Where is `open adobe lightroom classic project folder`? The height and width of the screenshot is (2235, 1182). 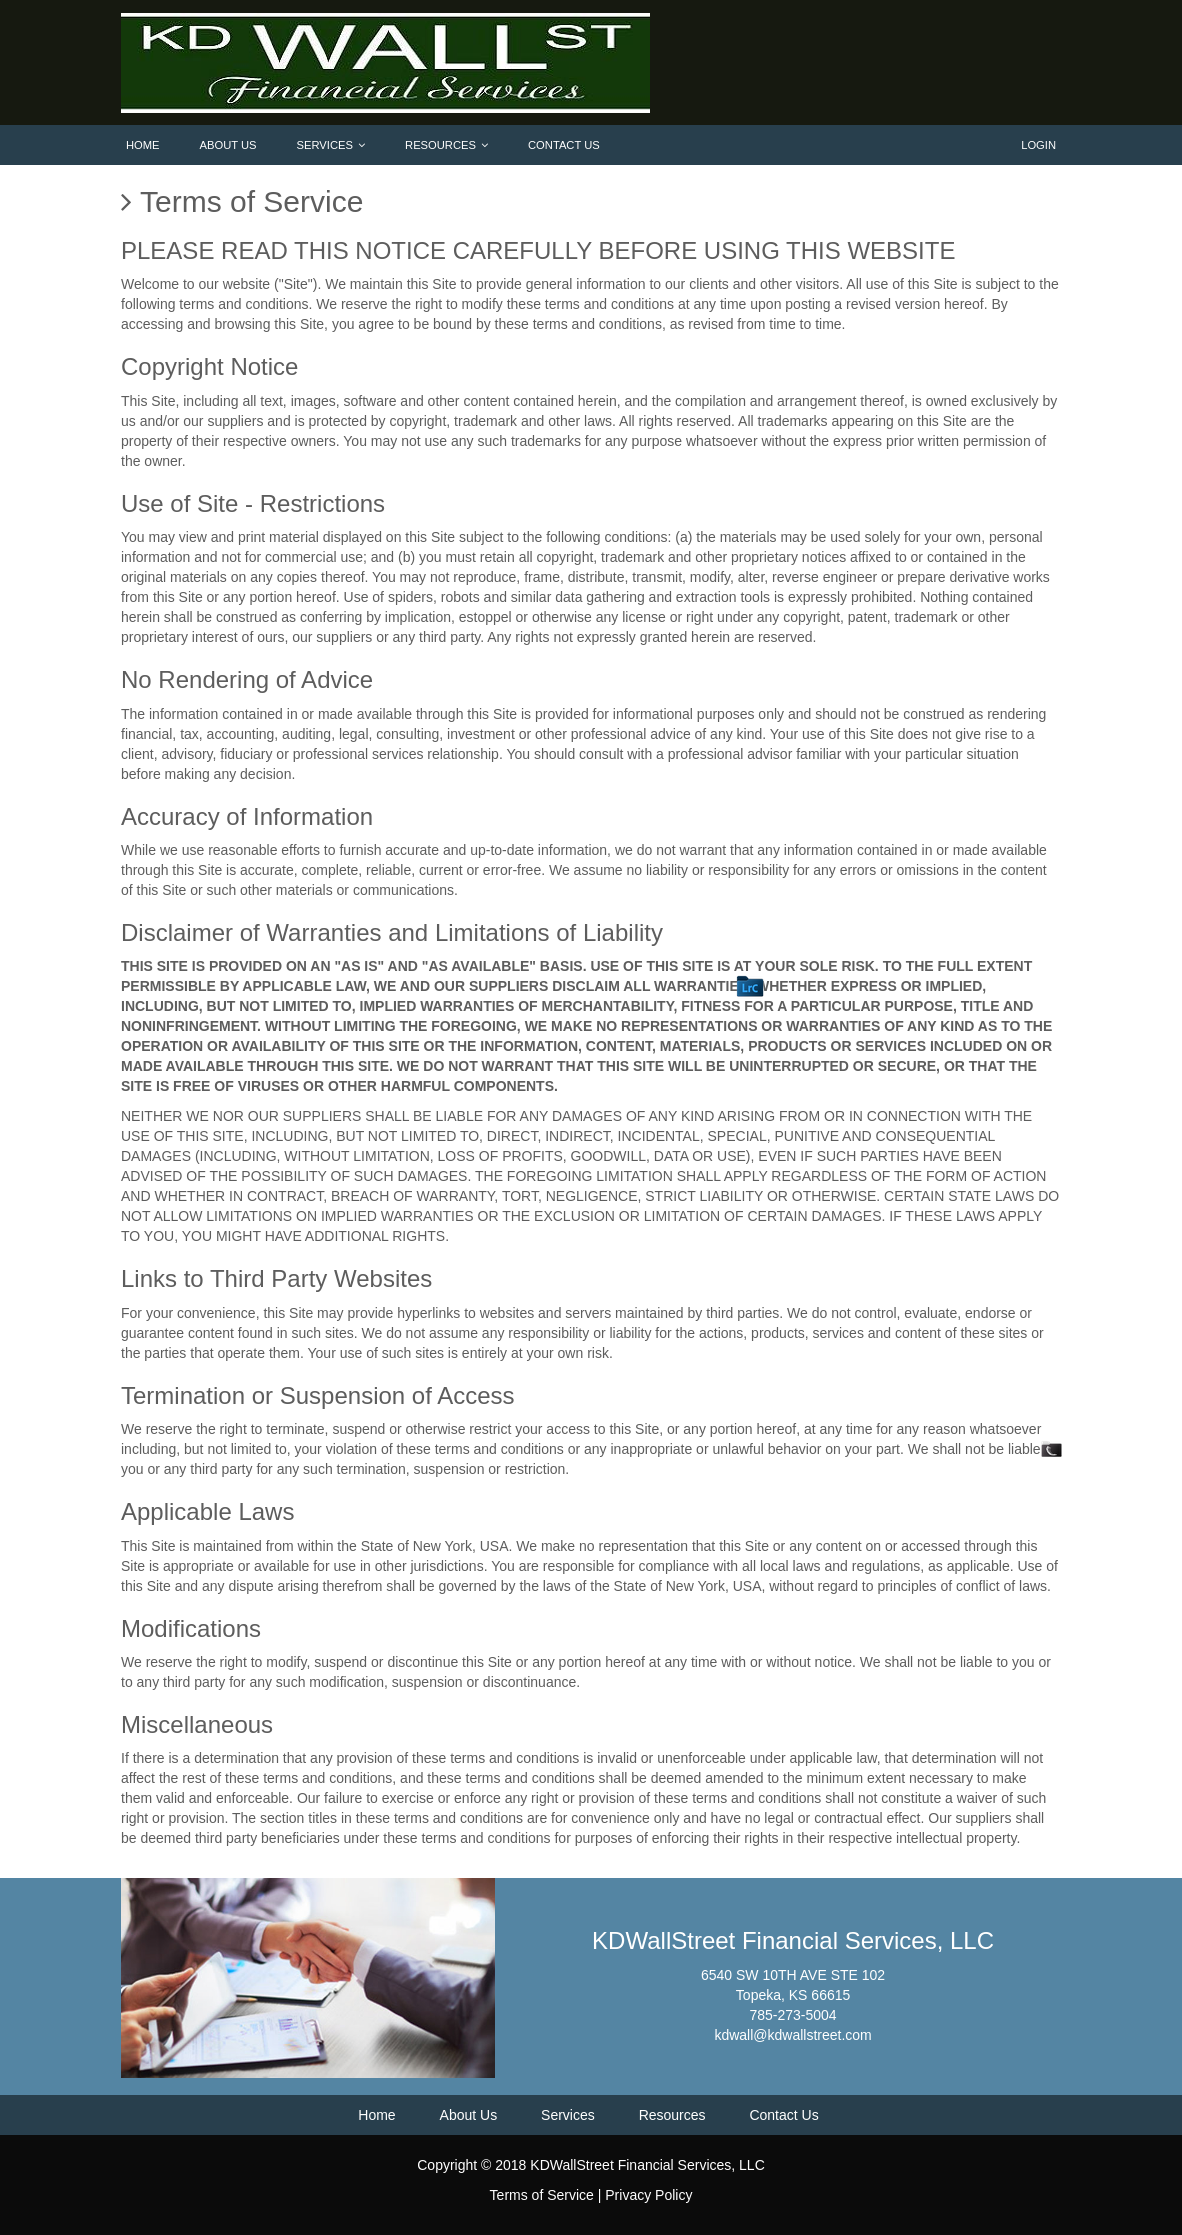 open adobe lightroom classic project folder is located at coordinates (750, 987).